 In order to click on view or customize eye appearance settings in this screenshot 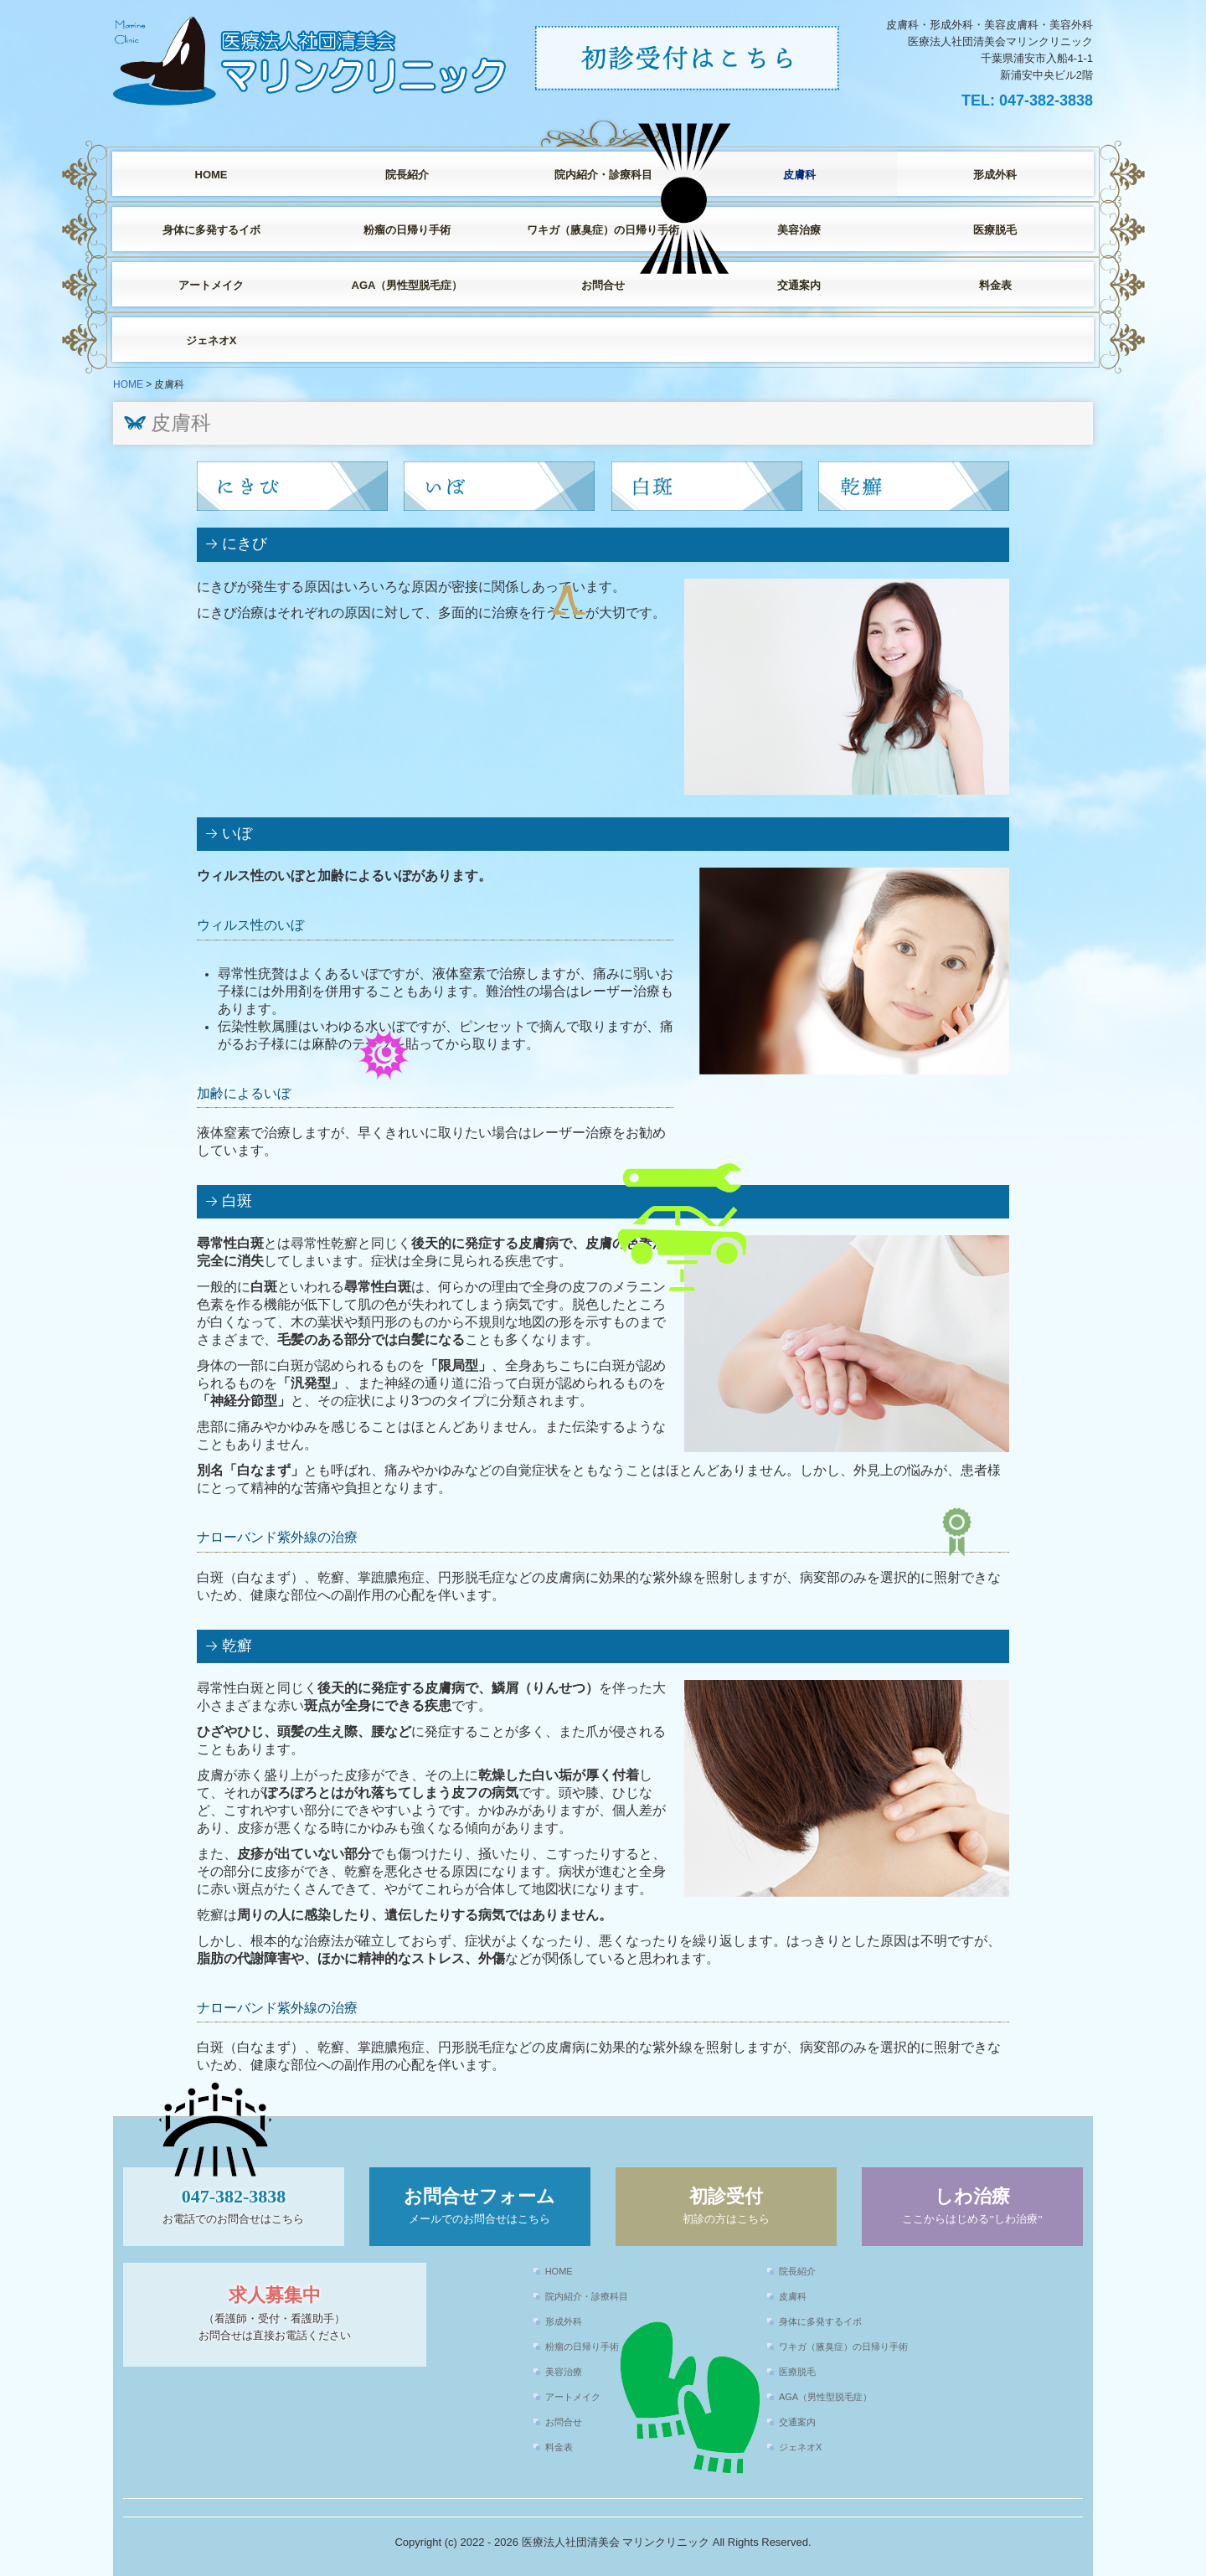, I will do `click(384, 1055)`.